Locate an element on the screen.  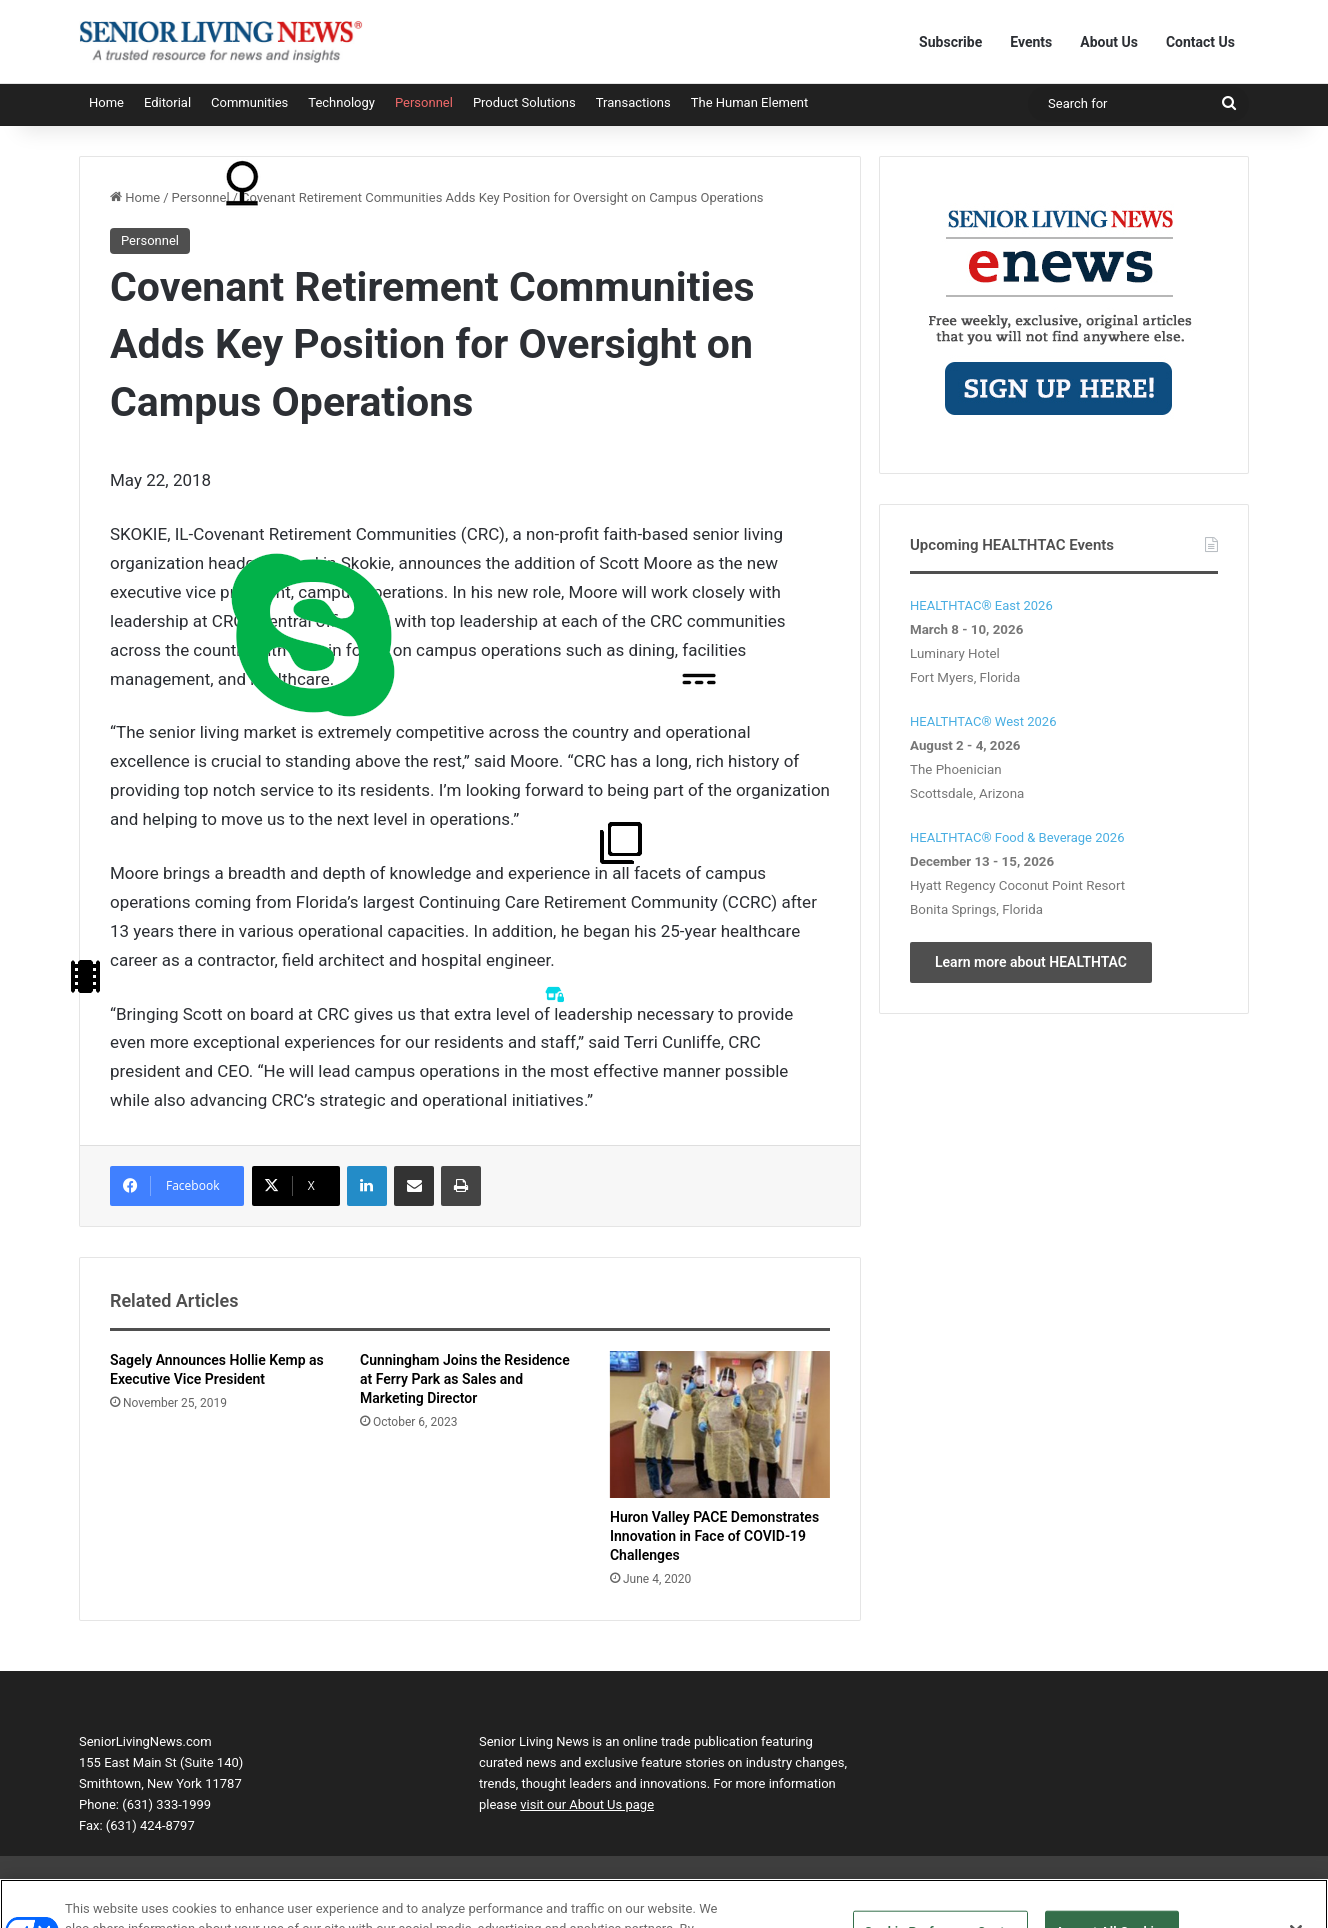
view nature or outdoor-related content is located at coordinates (242, 183).